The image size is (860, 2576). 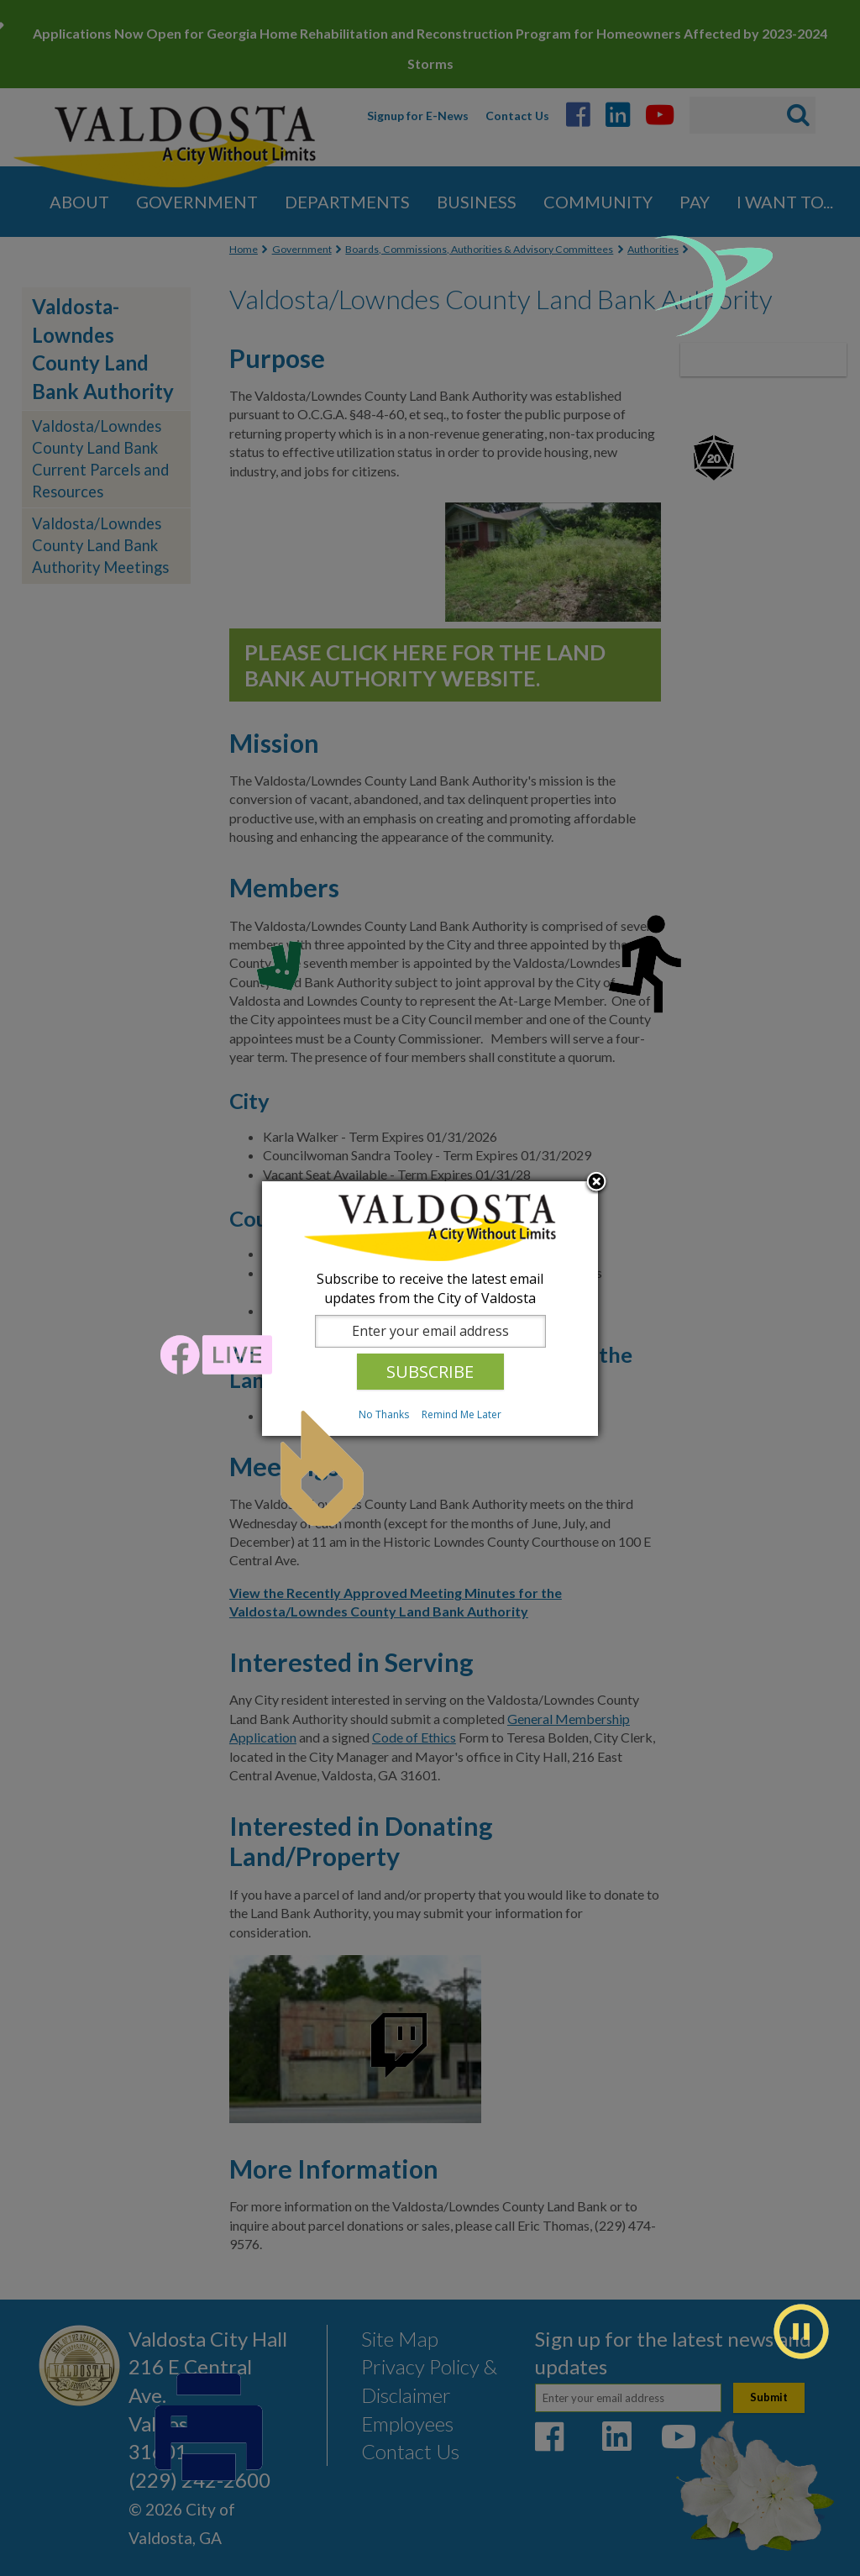 What do you see at coordinates (208, 2426) in the screenshot?
I see `print the current document` at bounding box center [208, 2426].